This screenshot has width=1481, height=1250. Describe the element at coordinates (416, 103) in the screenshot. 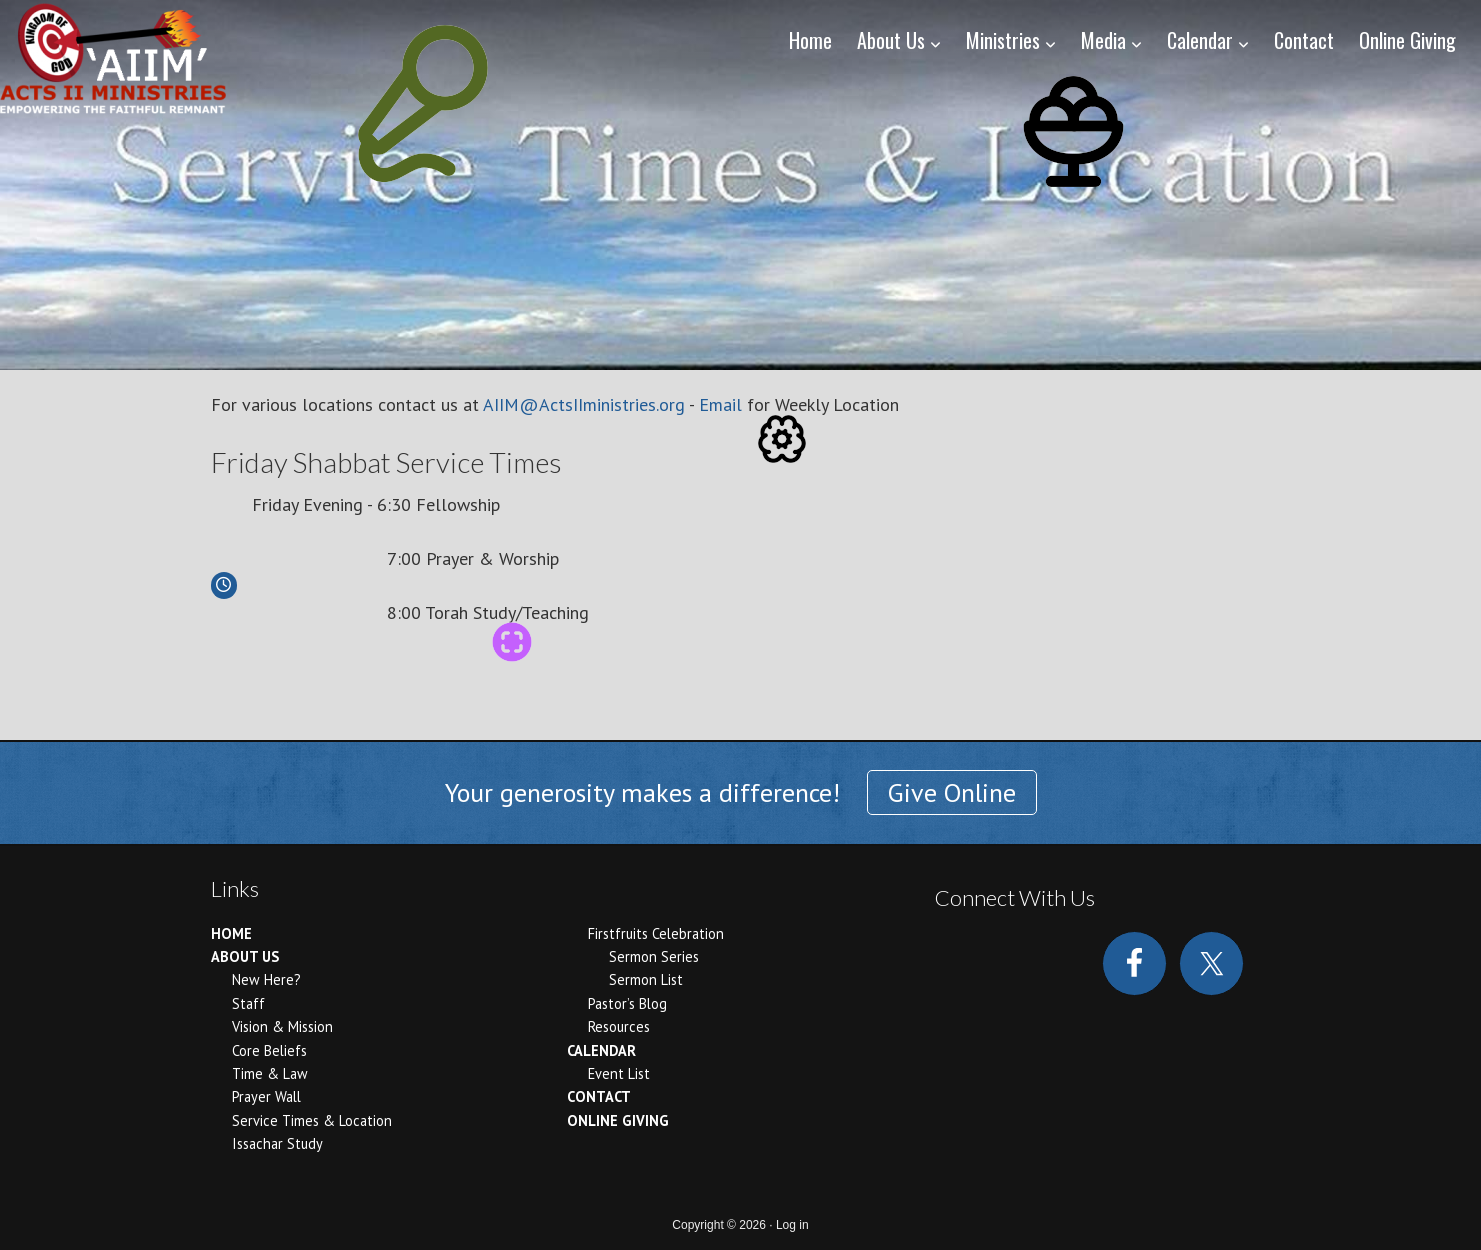

I see `access voice recording or microphone input` at that location.